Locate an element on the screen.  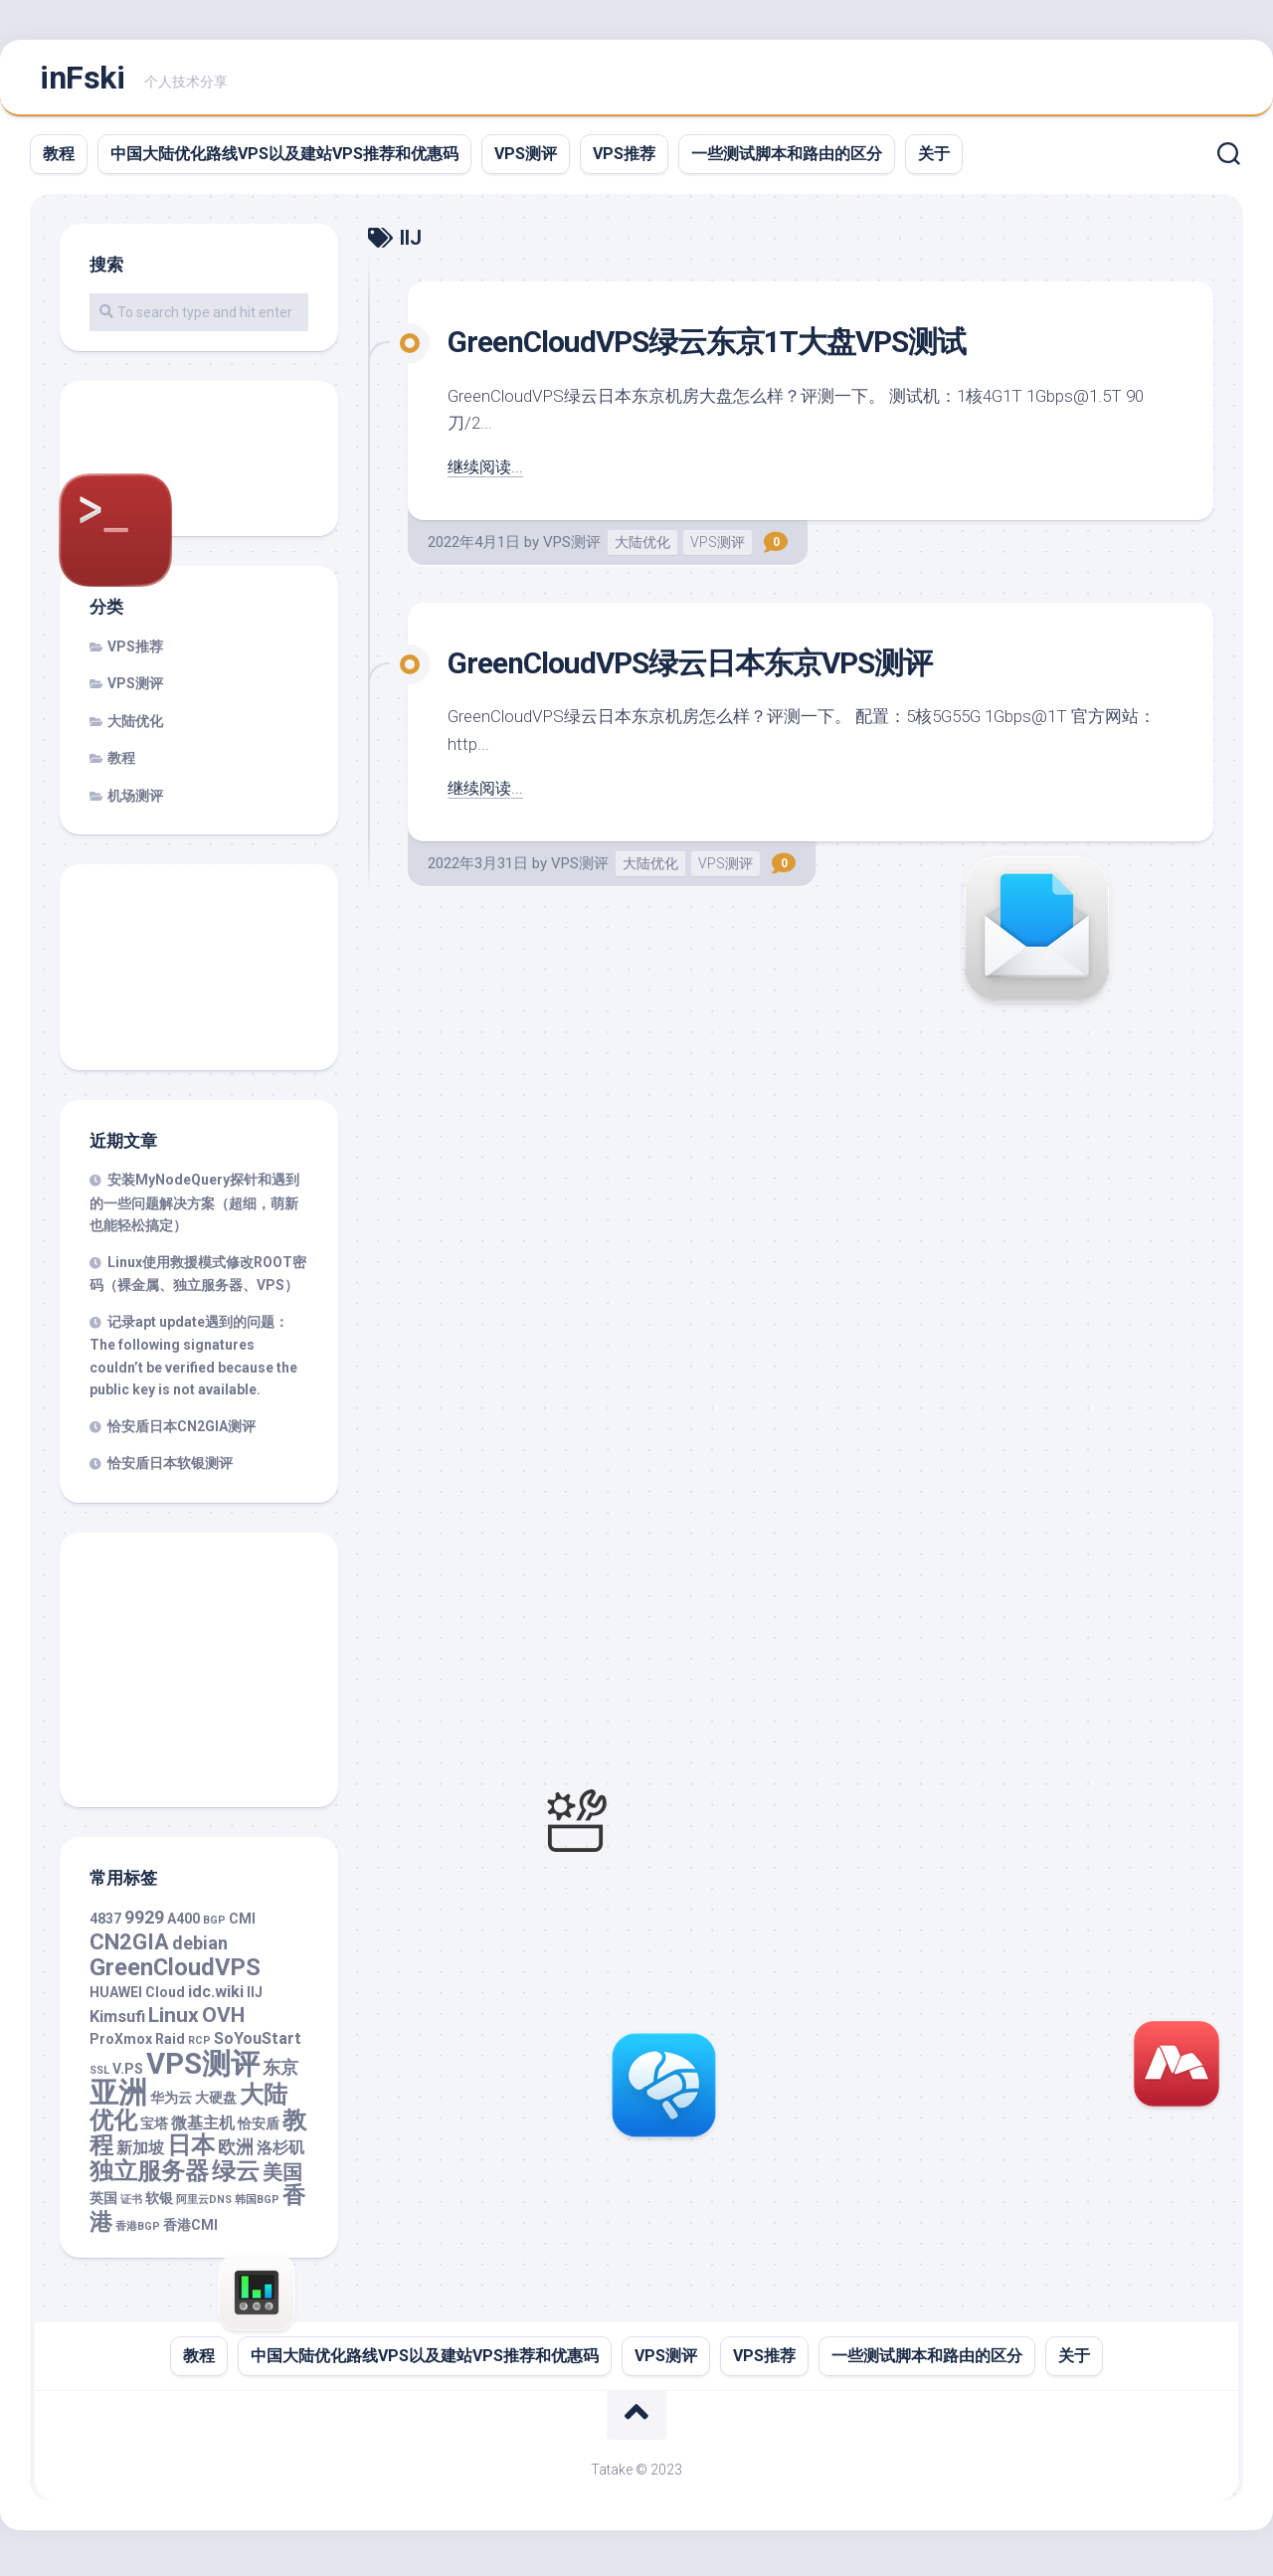
open carla audio plugin host control panel is located at coordinates (257, 2293).